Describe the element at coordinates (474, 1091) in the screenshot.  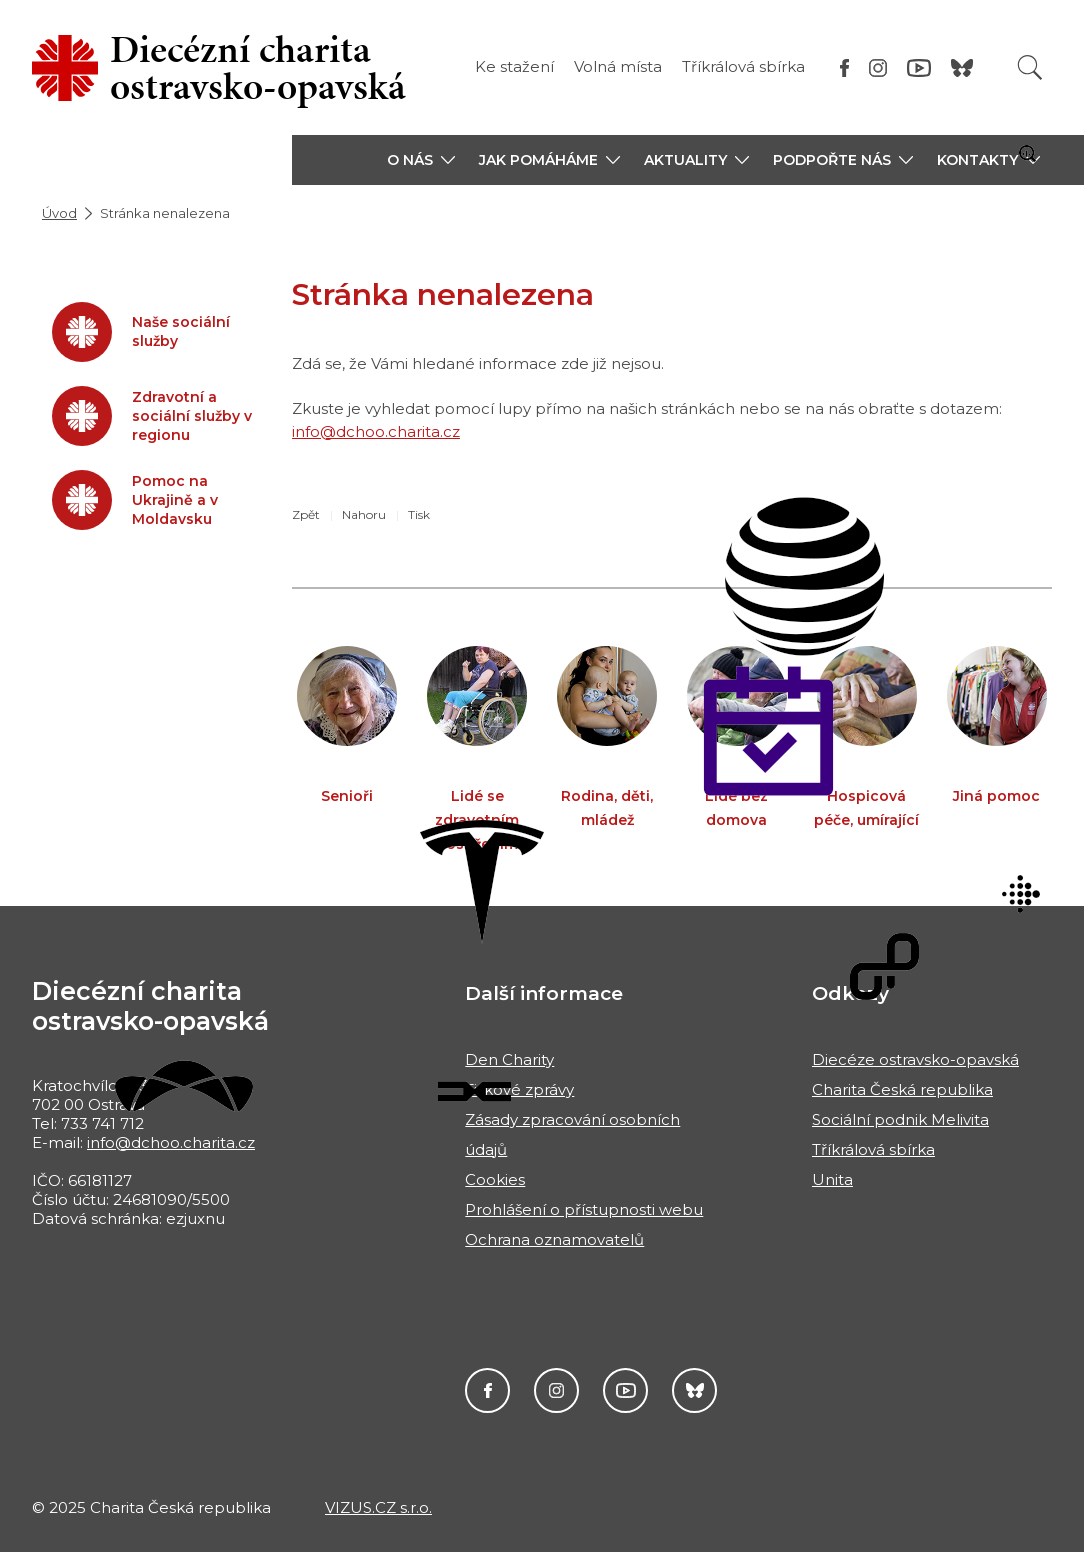
I see `dacia brand logo` at that location.